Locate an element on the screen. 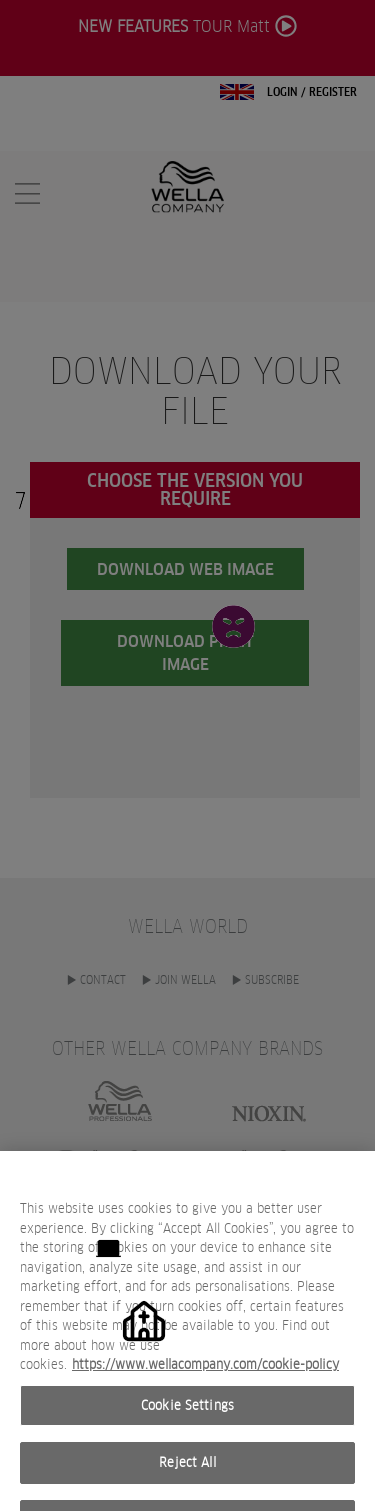  indicates the number seven in a list or sequence is located at coordinates (20, 500).